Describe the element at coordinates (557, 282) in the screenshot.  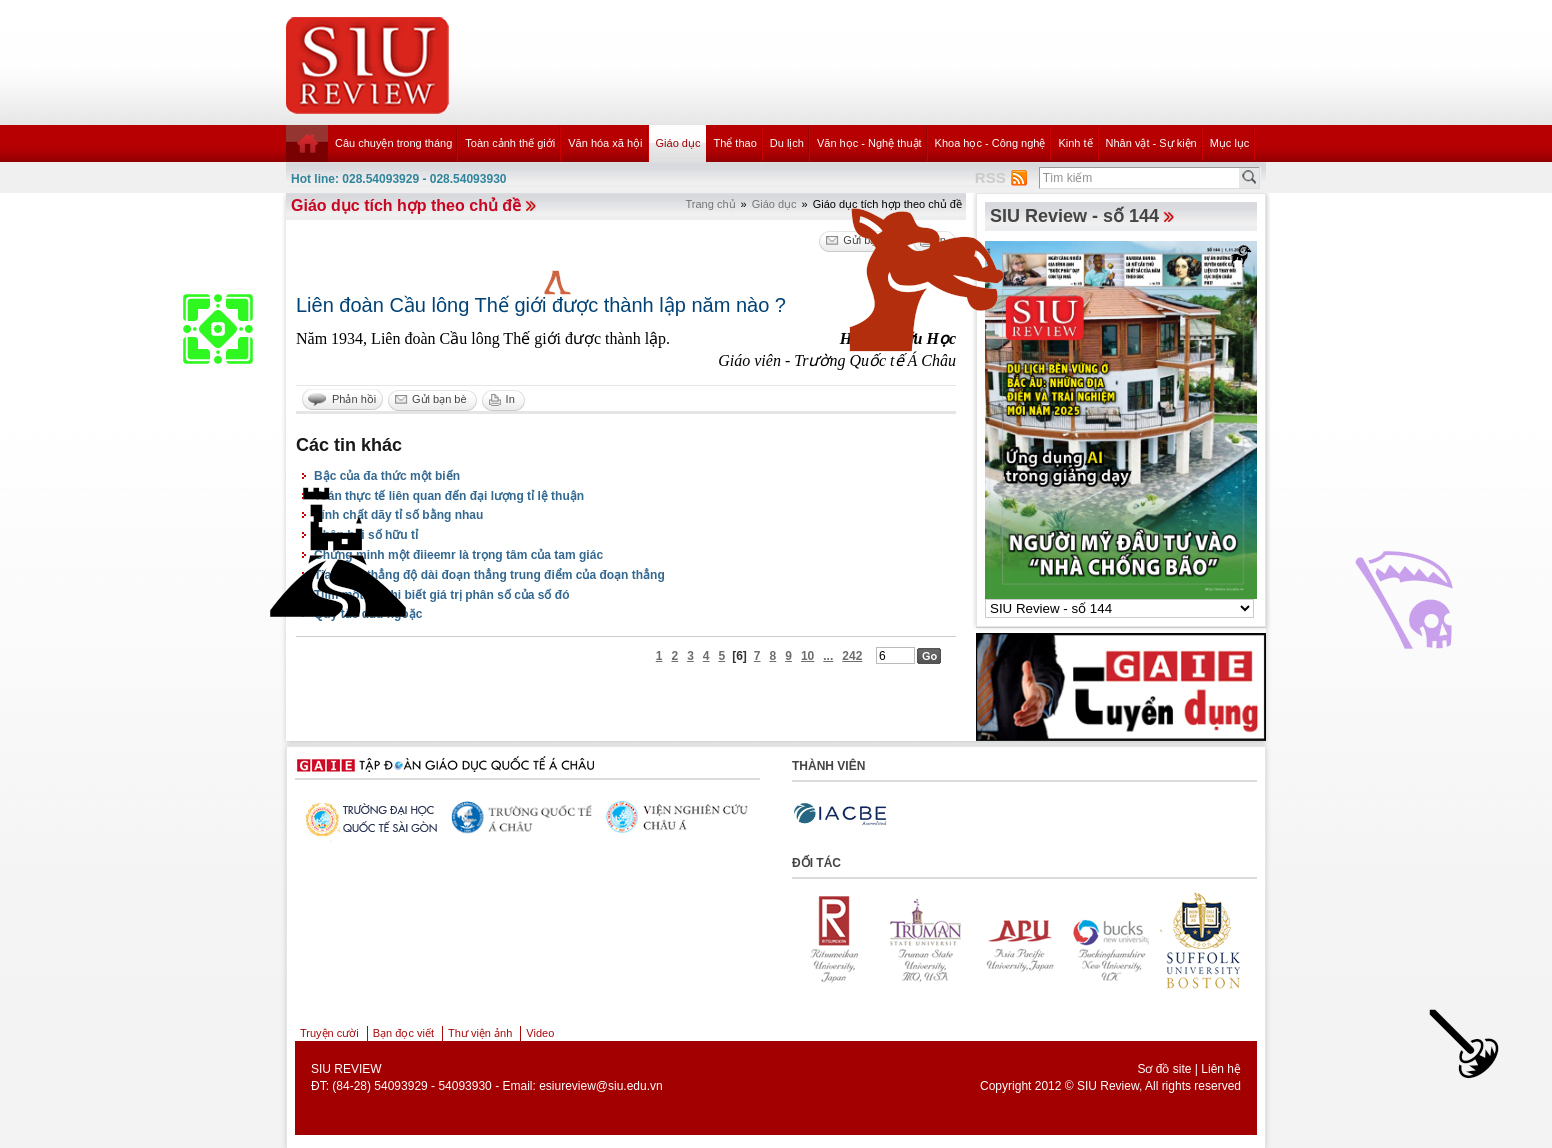
I see `indicates walking or movement action` at that location.